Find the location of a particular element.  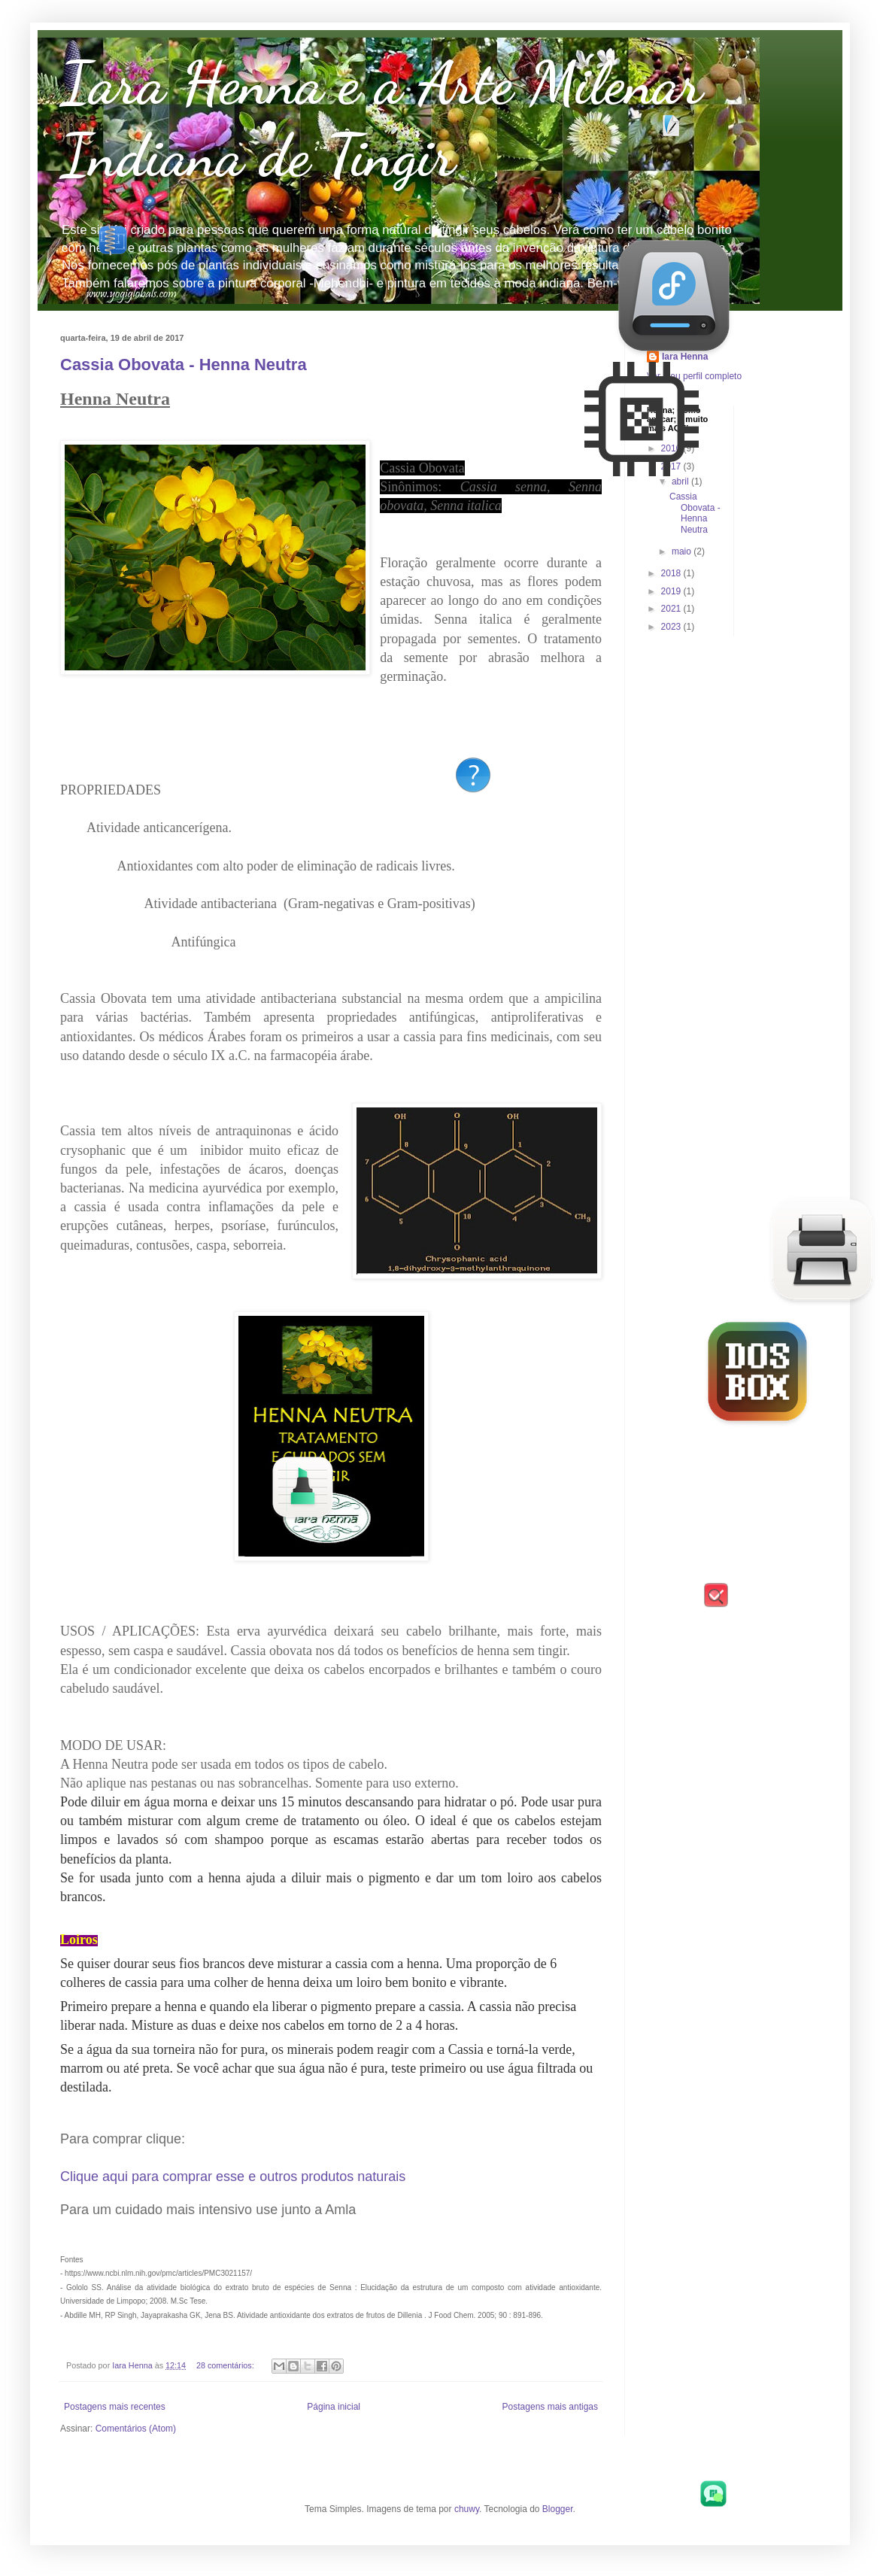

access electronics or hardware settings is located at coordinates (642, 419).